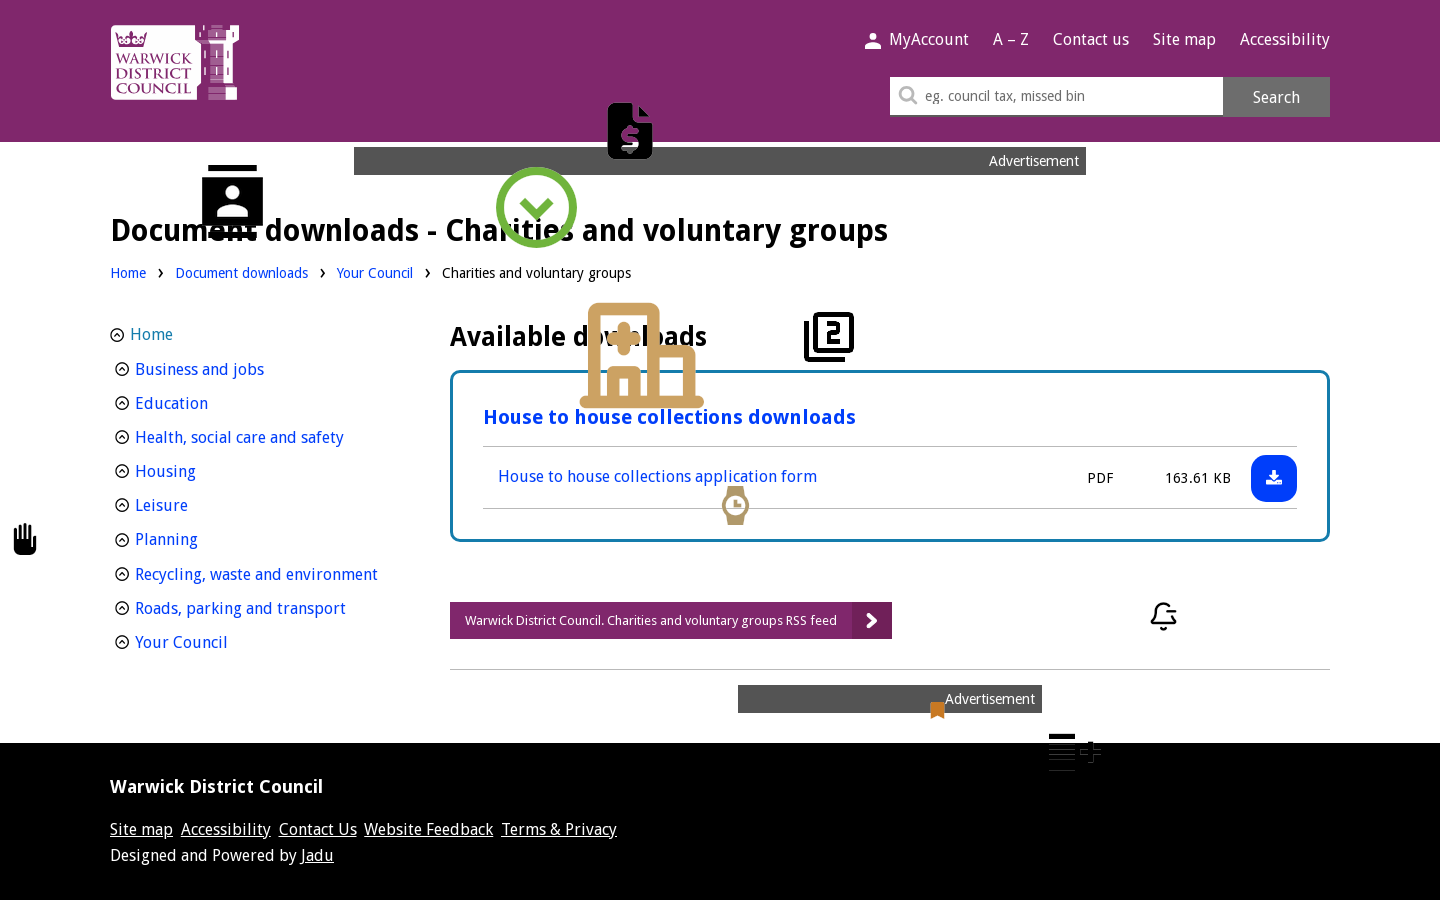 The width and height of the screenshot is (1440, 900). What do you see at coordinates (636, 355) in the screenshot?
I see `find nearby hospitals or medical facilities` at bounding box center [636, 355].